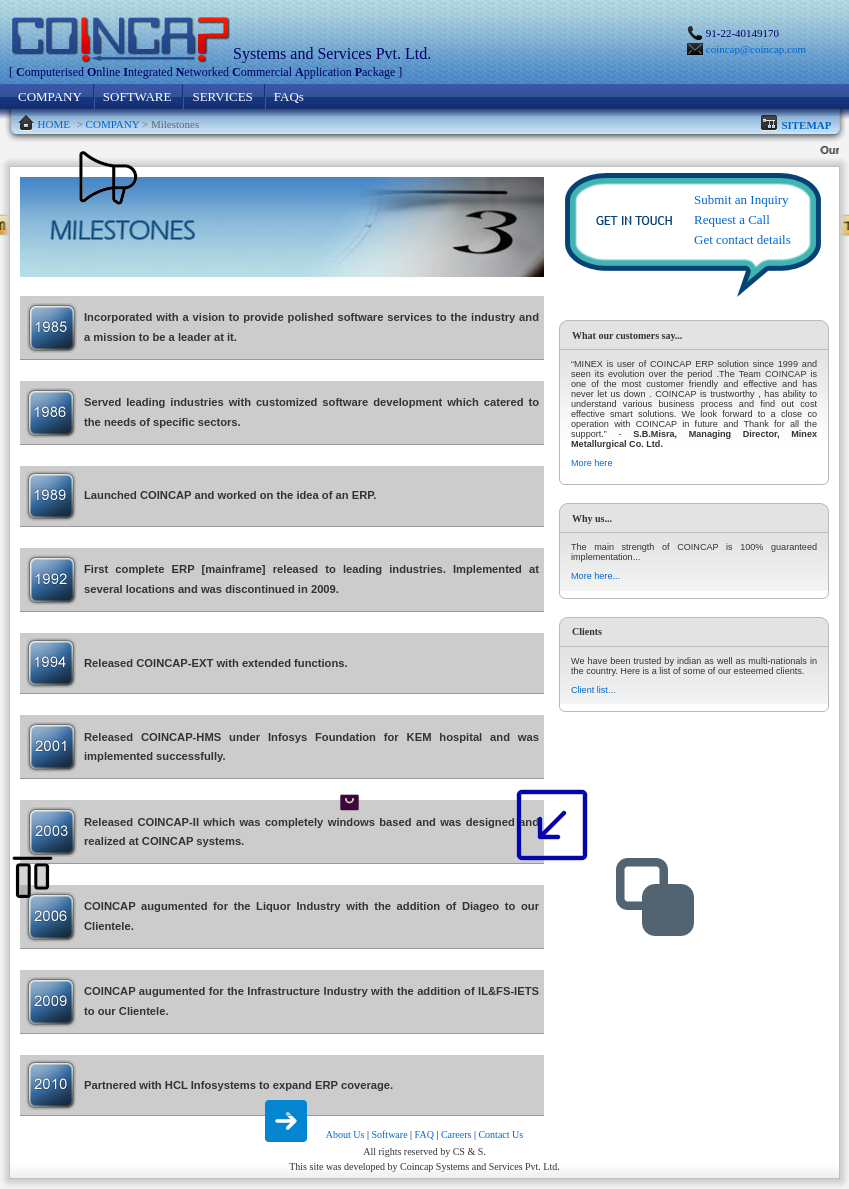 The height and width of the screenshot is (1189, 849). What do you see at coordinates (655, 897) in the screenshot?
I see `copy to clipboard` at bounding box center [655, 897].